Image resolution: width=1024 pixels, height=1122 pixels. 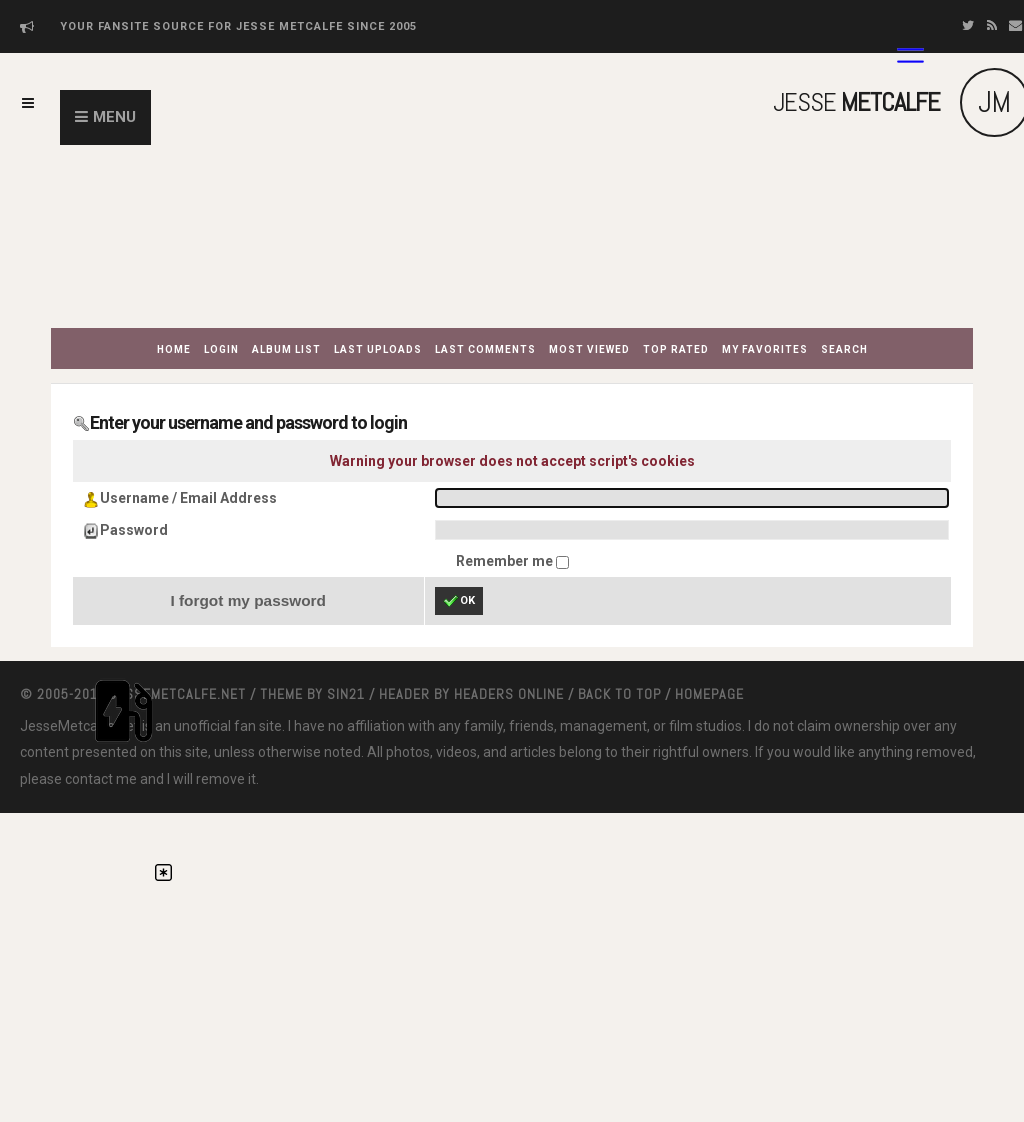 I want to click on open menu or navigation options, so click(x=910, y=55).